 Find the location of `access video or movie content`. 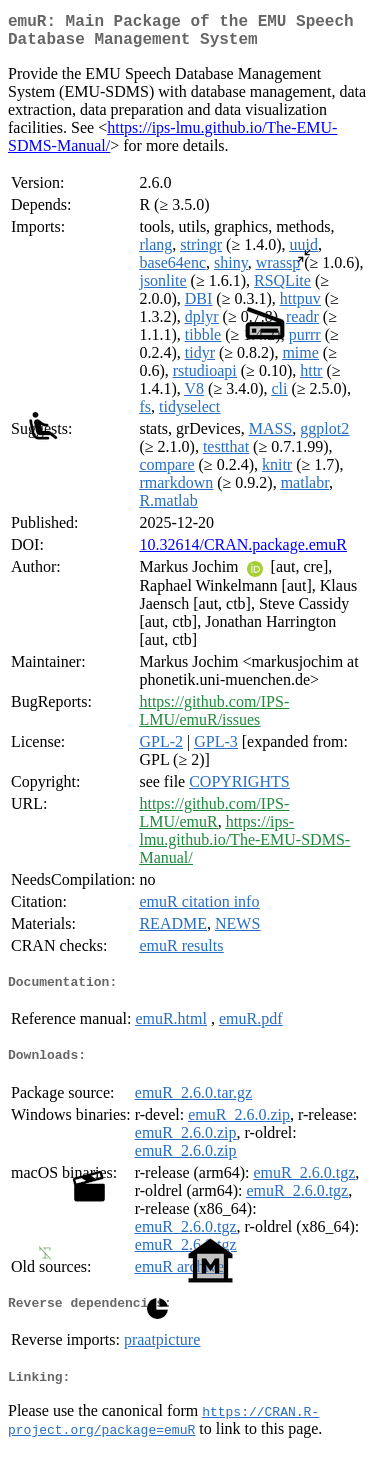

access video or movie content is located at coordinates (89, 1187).